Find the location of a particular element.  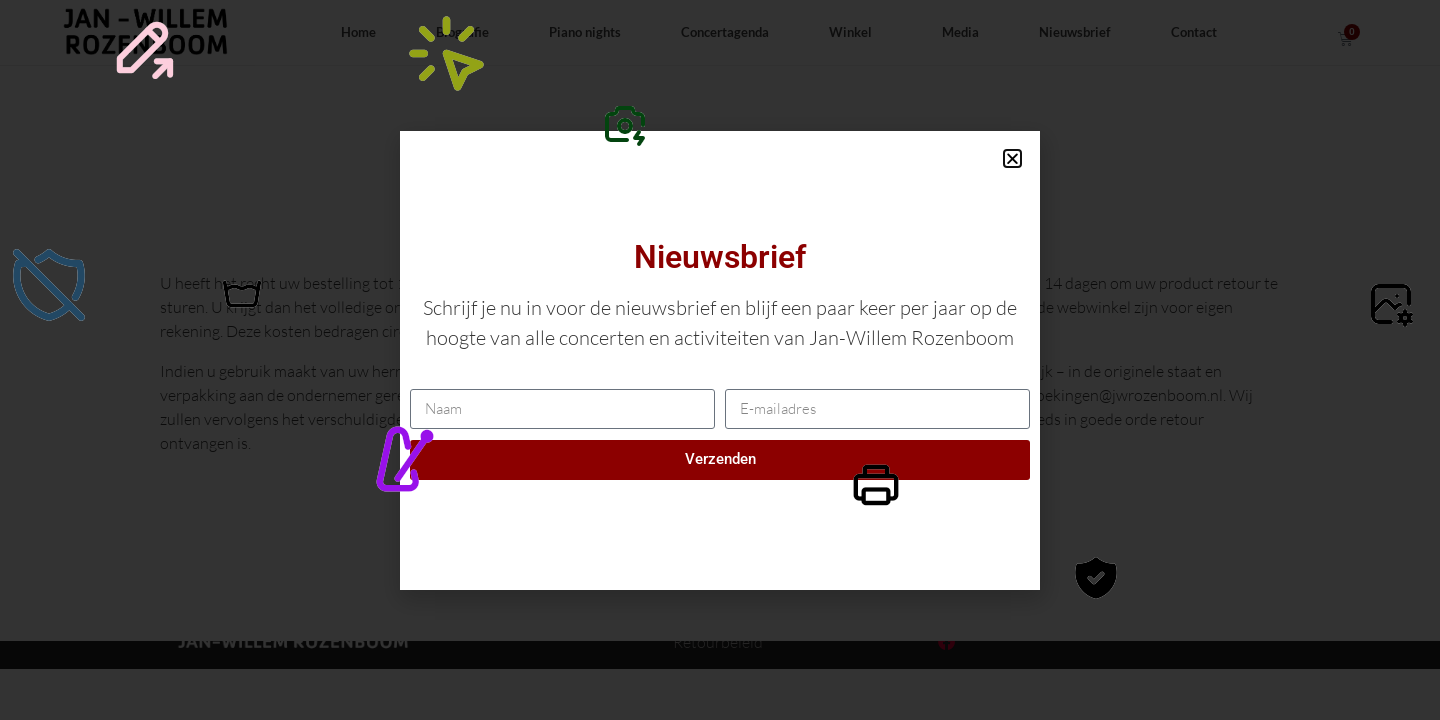

adjust tempo or timing settings is located at coordinates (401, 459).